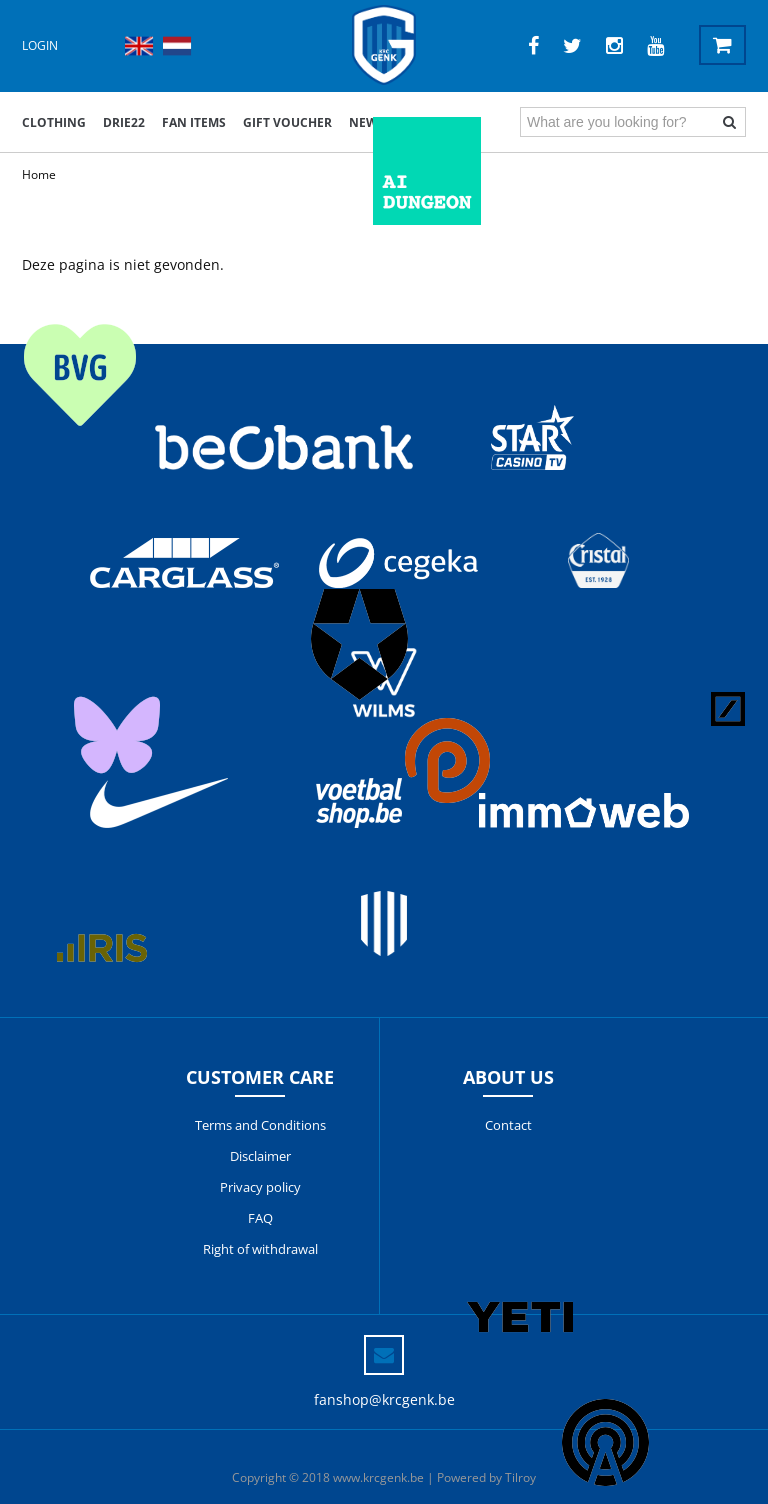  What do you see at coordinates (728, 709) in the screenshot?
I see `access Deutsche Bank banking services` at bounding box center [728, 709].